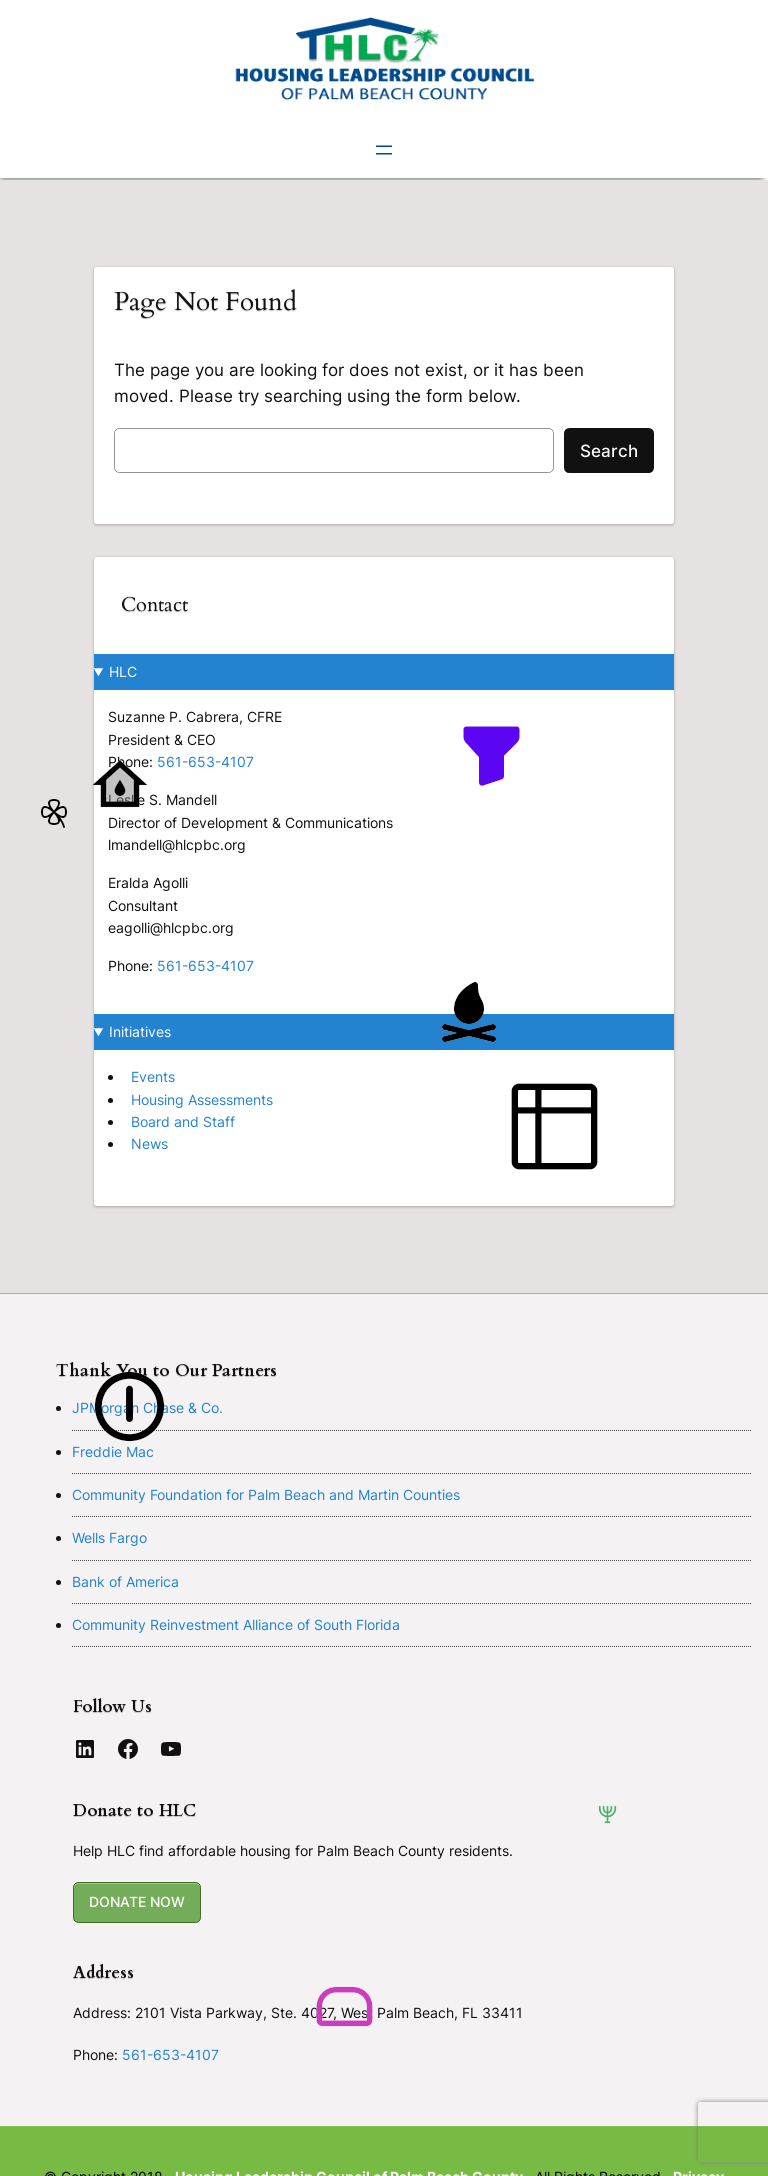 This screenshot has width=768, height=2176. Describe the element at coordinates (129, 1406) in the screenshot. I see `indicates 6 o'clock time` at that location.